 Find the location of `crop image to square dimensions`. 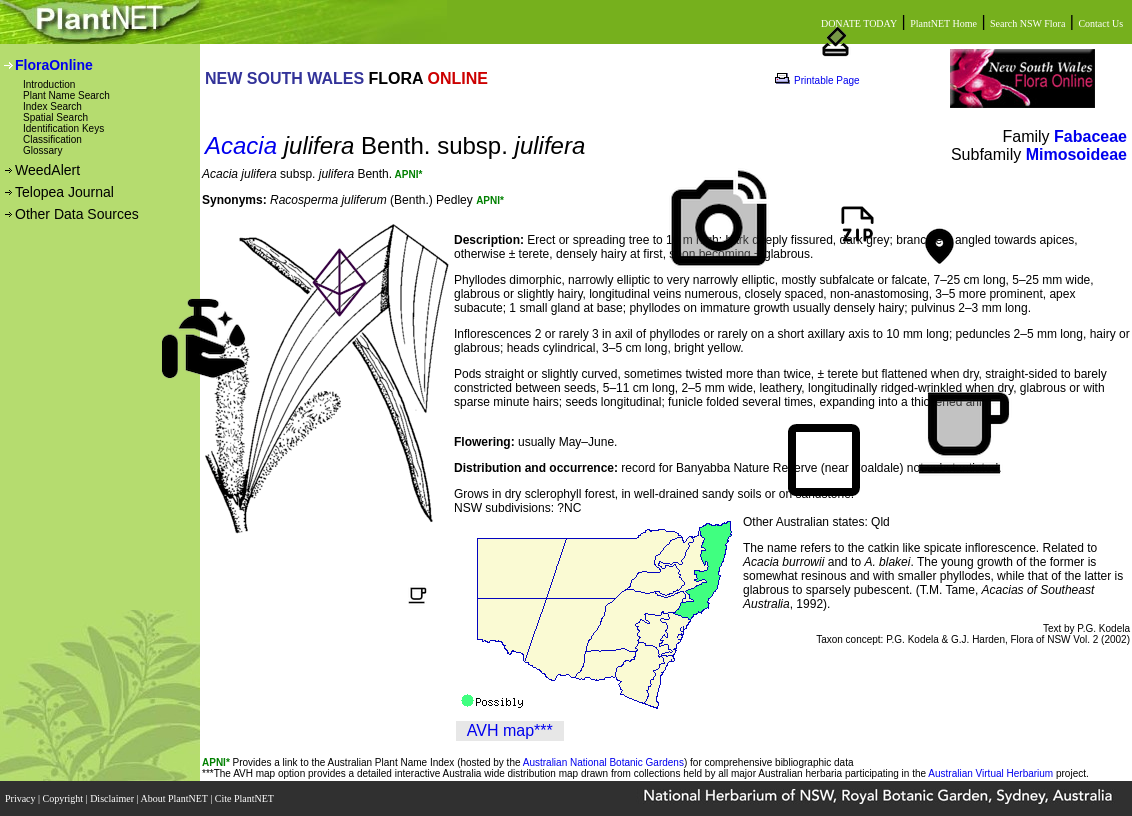

crop image to square dimensions is located at coordinates (824, 460).